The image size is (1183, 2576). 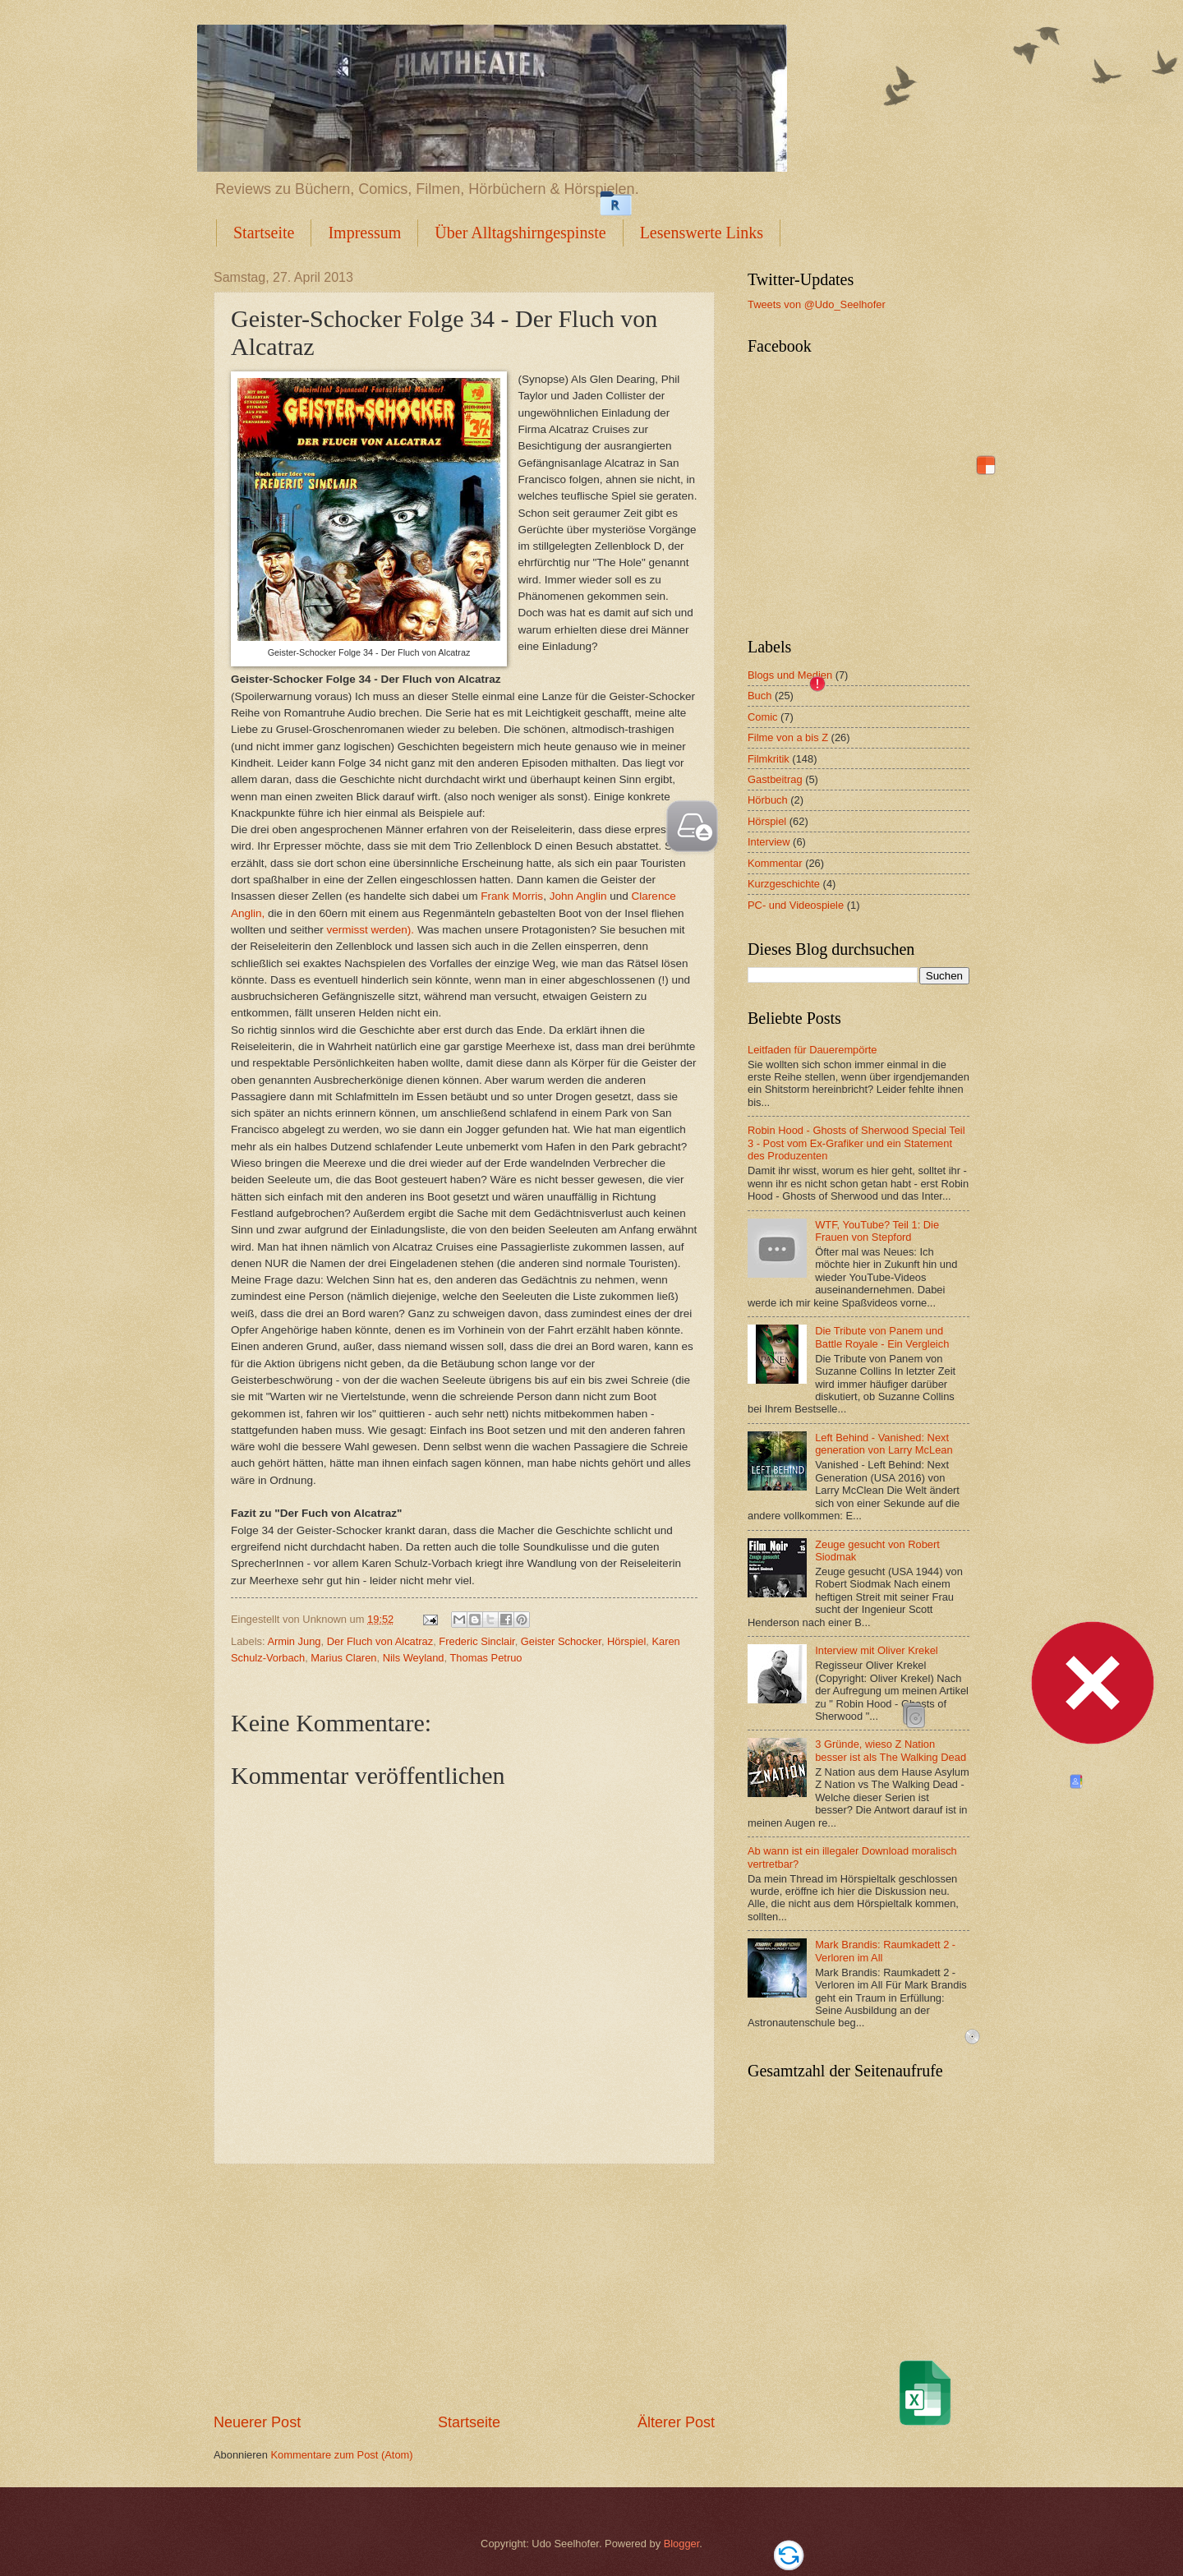 What do you see at coordinates (1076, 1781) in the screenshot?
I see `open the contacts app` at bounding box center [1076, 1781].